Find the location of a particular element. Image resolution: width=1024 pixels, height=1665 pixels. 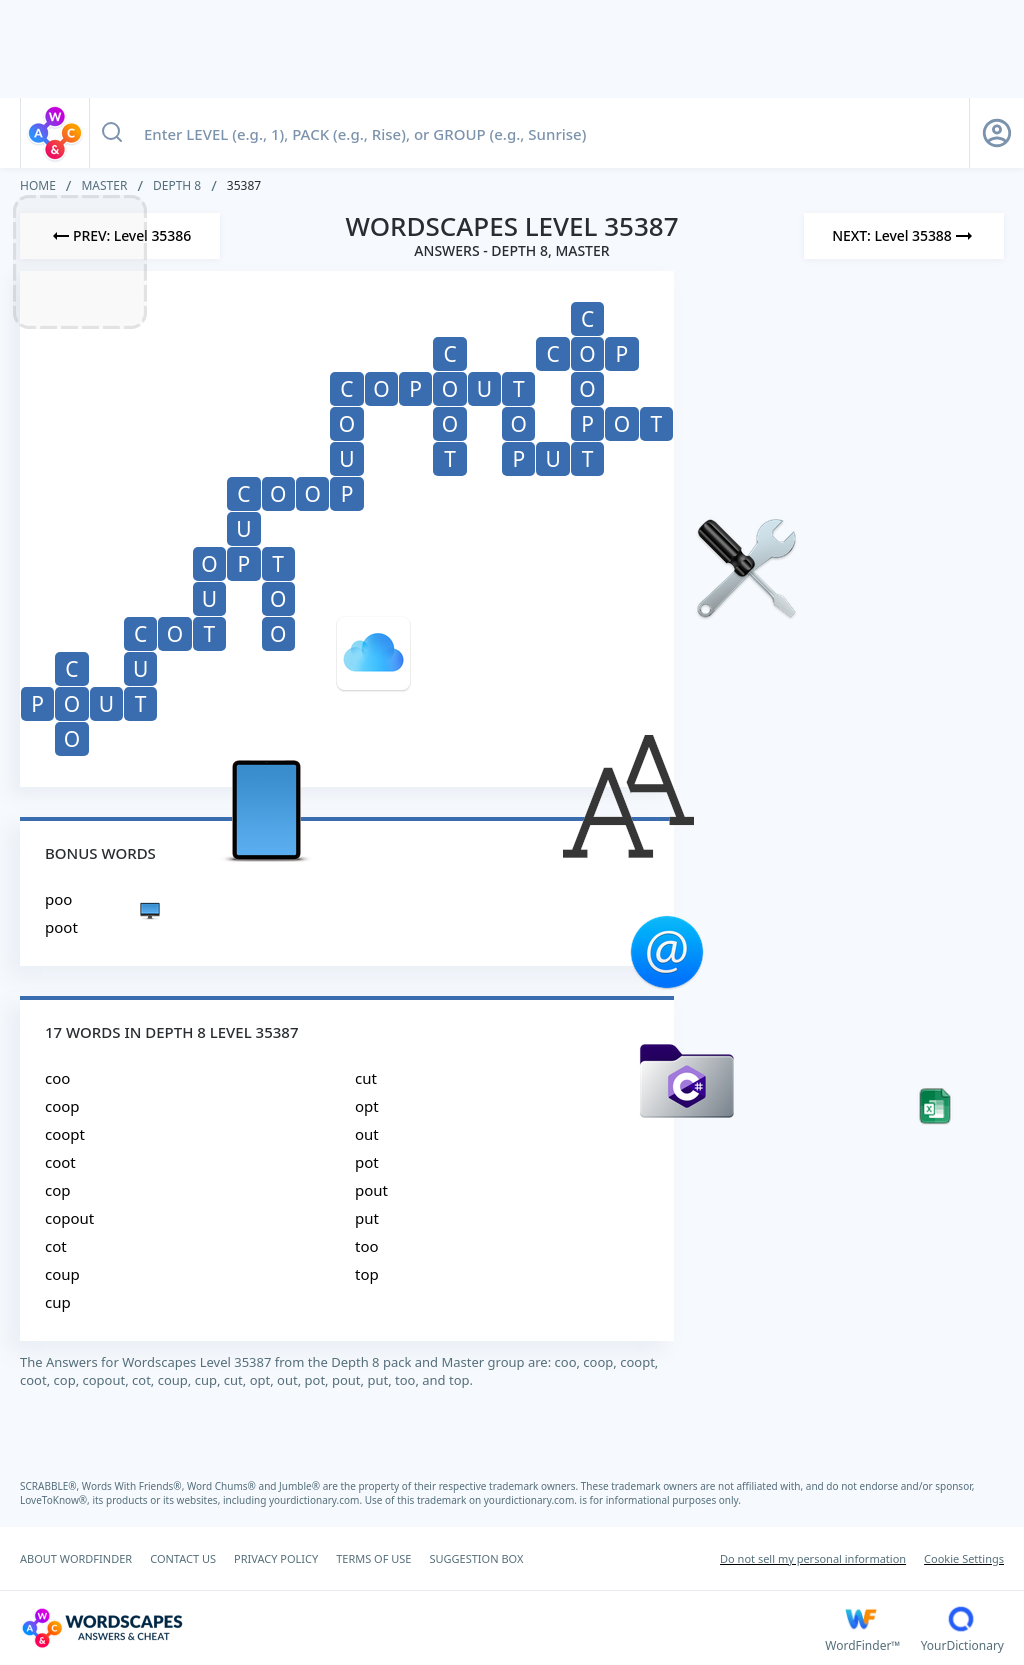

manage your internet accounts is located at coordinates (667, 952).